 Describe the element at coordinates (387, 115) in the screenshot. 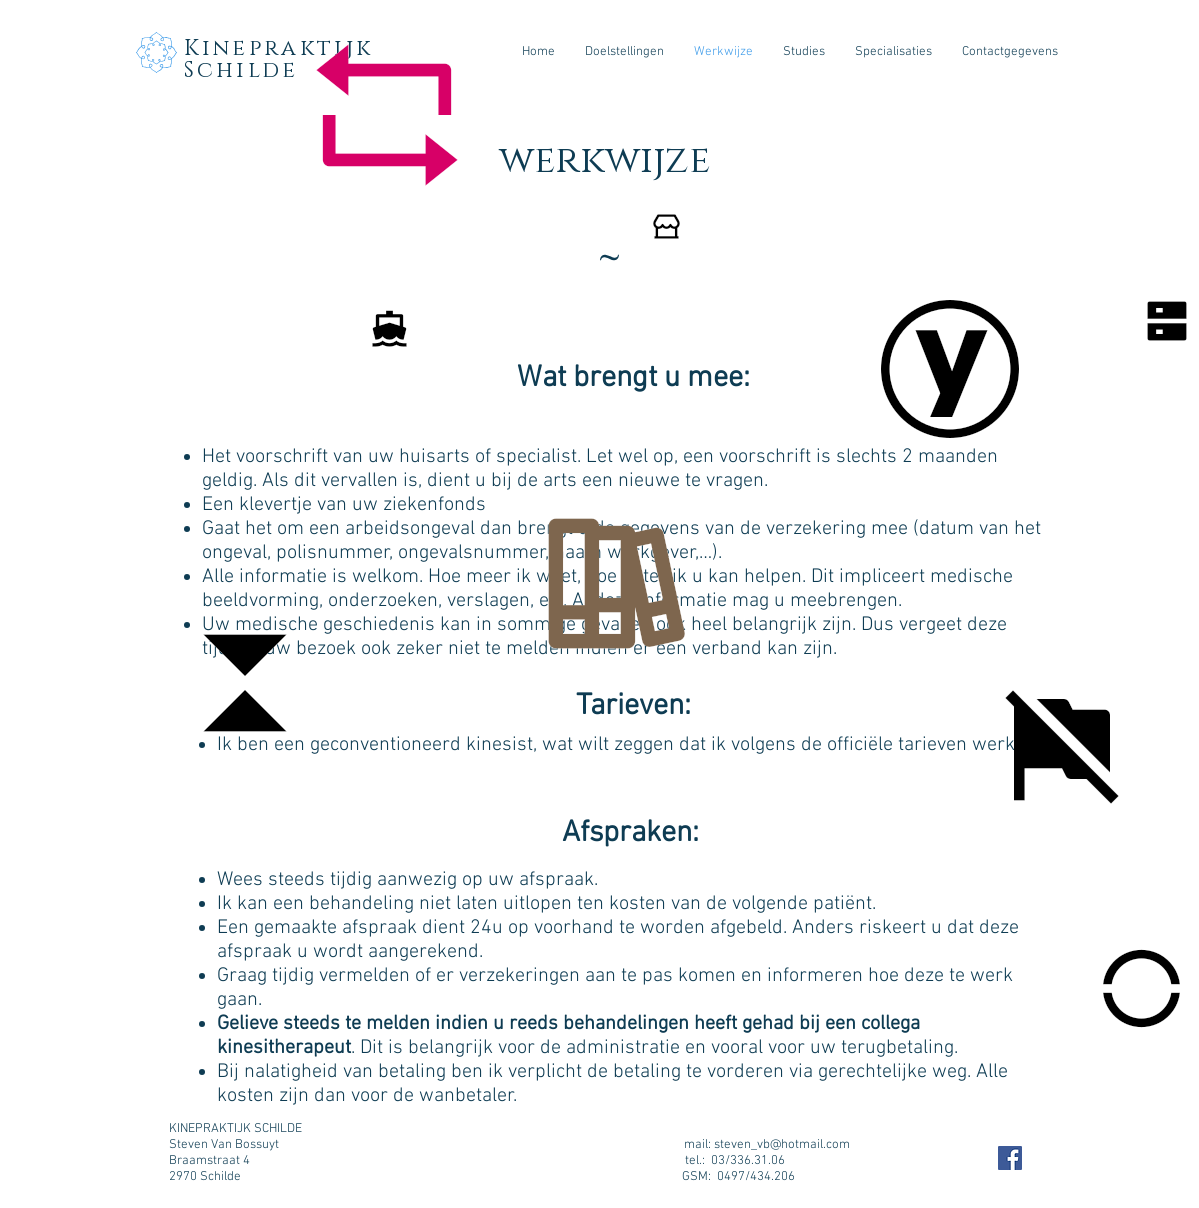

I see `enable repeat or loop playback` at that location.